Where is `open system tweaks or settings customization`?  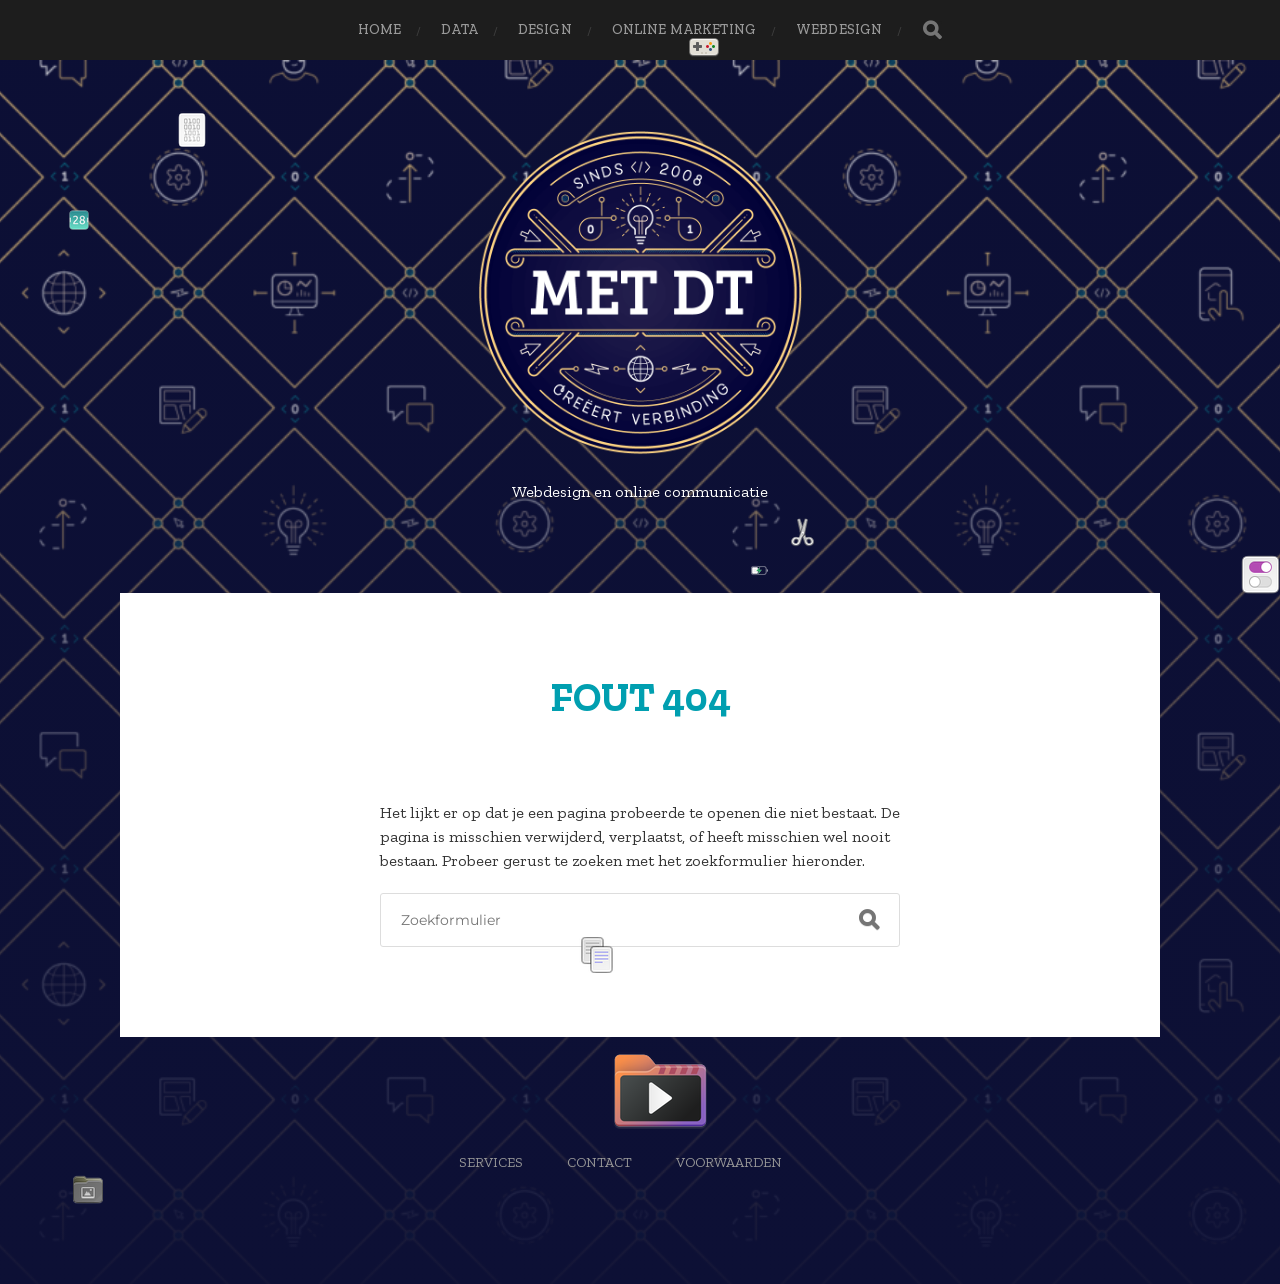 open system tweaks or settings customization is located at coordinates (1260, 574).